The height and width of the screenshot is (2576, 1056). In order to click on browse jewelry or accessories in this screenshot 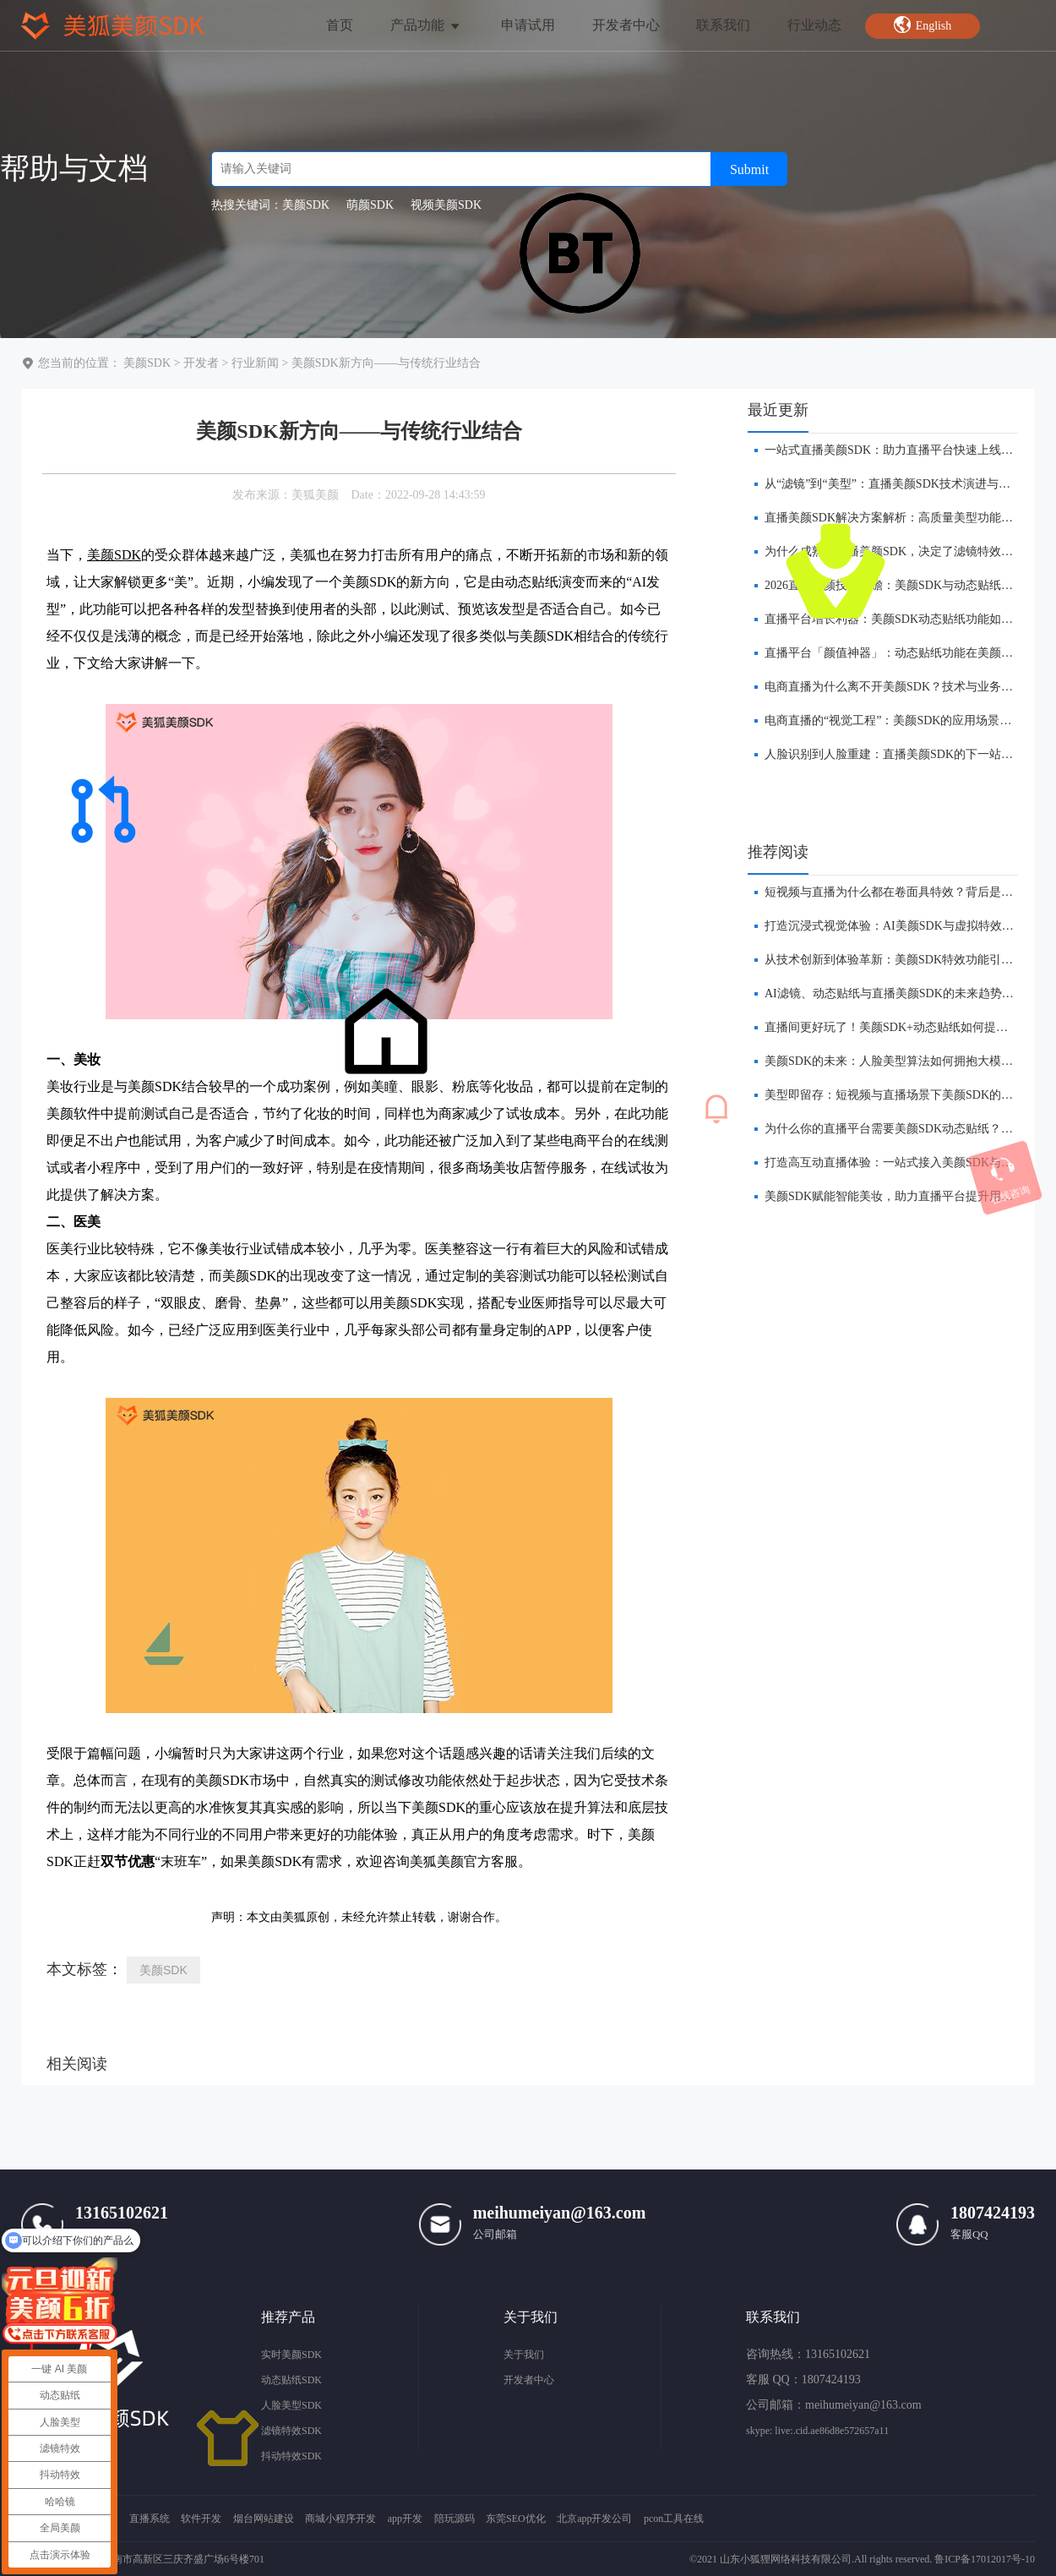, I will do `click(836, 574)`.